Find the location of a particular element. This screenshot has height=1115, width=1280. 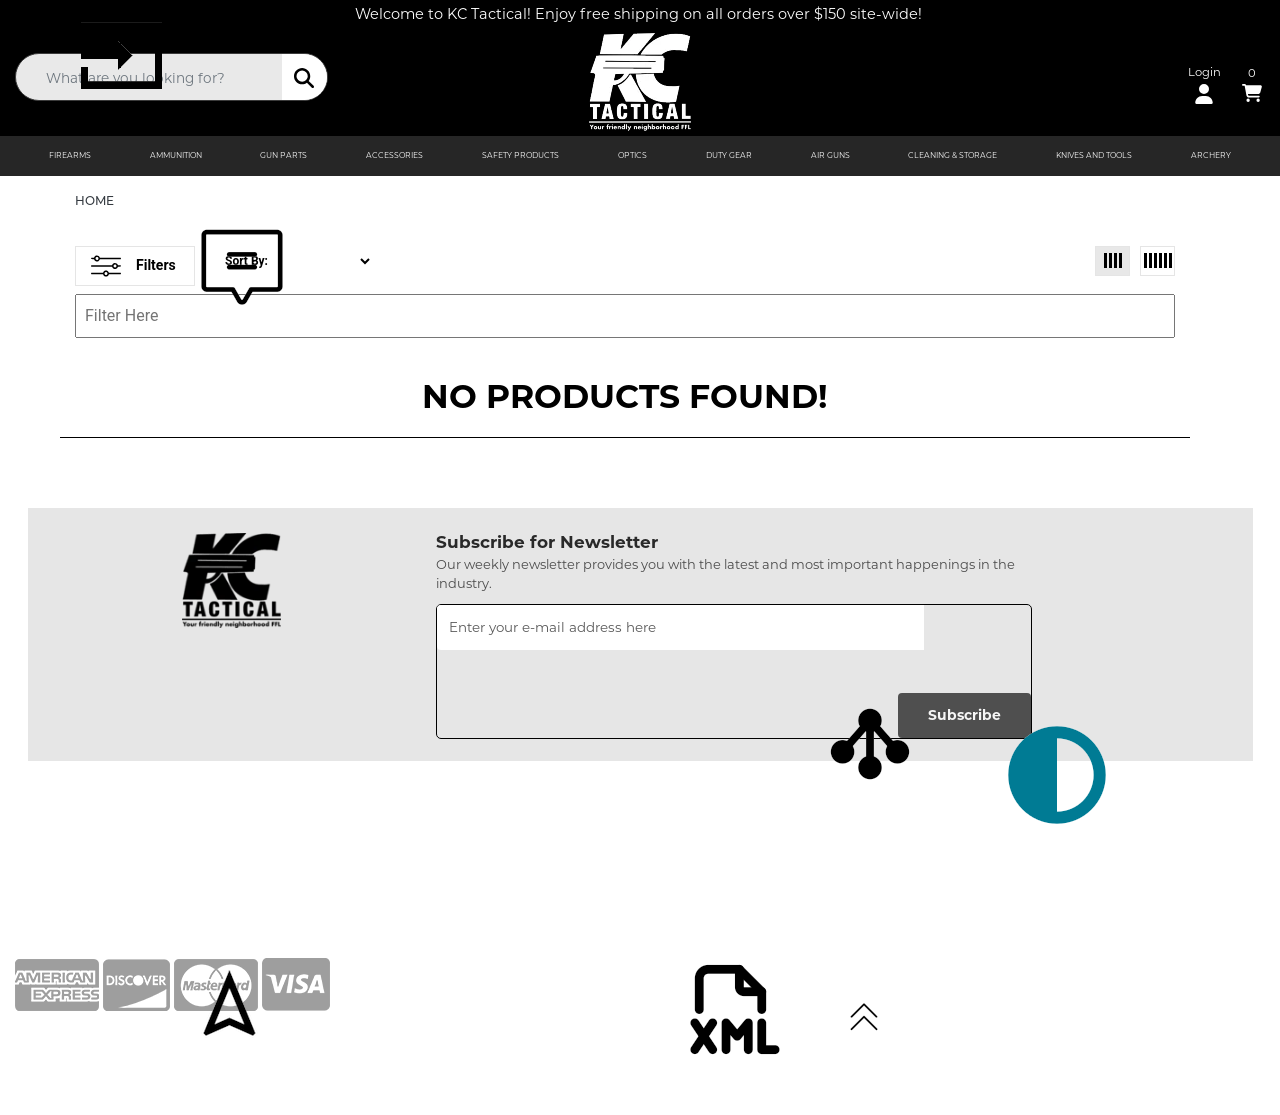

scroll to top of page is located at coordinates (864, 1018).